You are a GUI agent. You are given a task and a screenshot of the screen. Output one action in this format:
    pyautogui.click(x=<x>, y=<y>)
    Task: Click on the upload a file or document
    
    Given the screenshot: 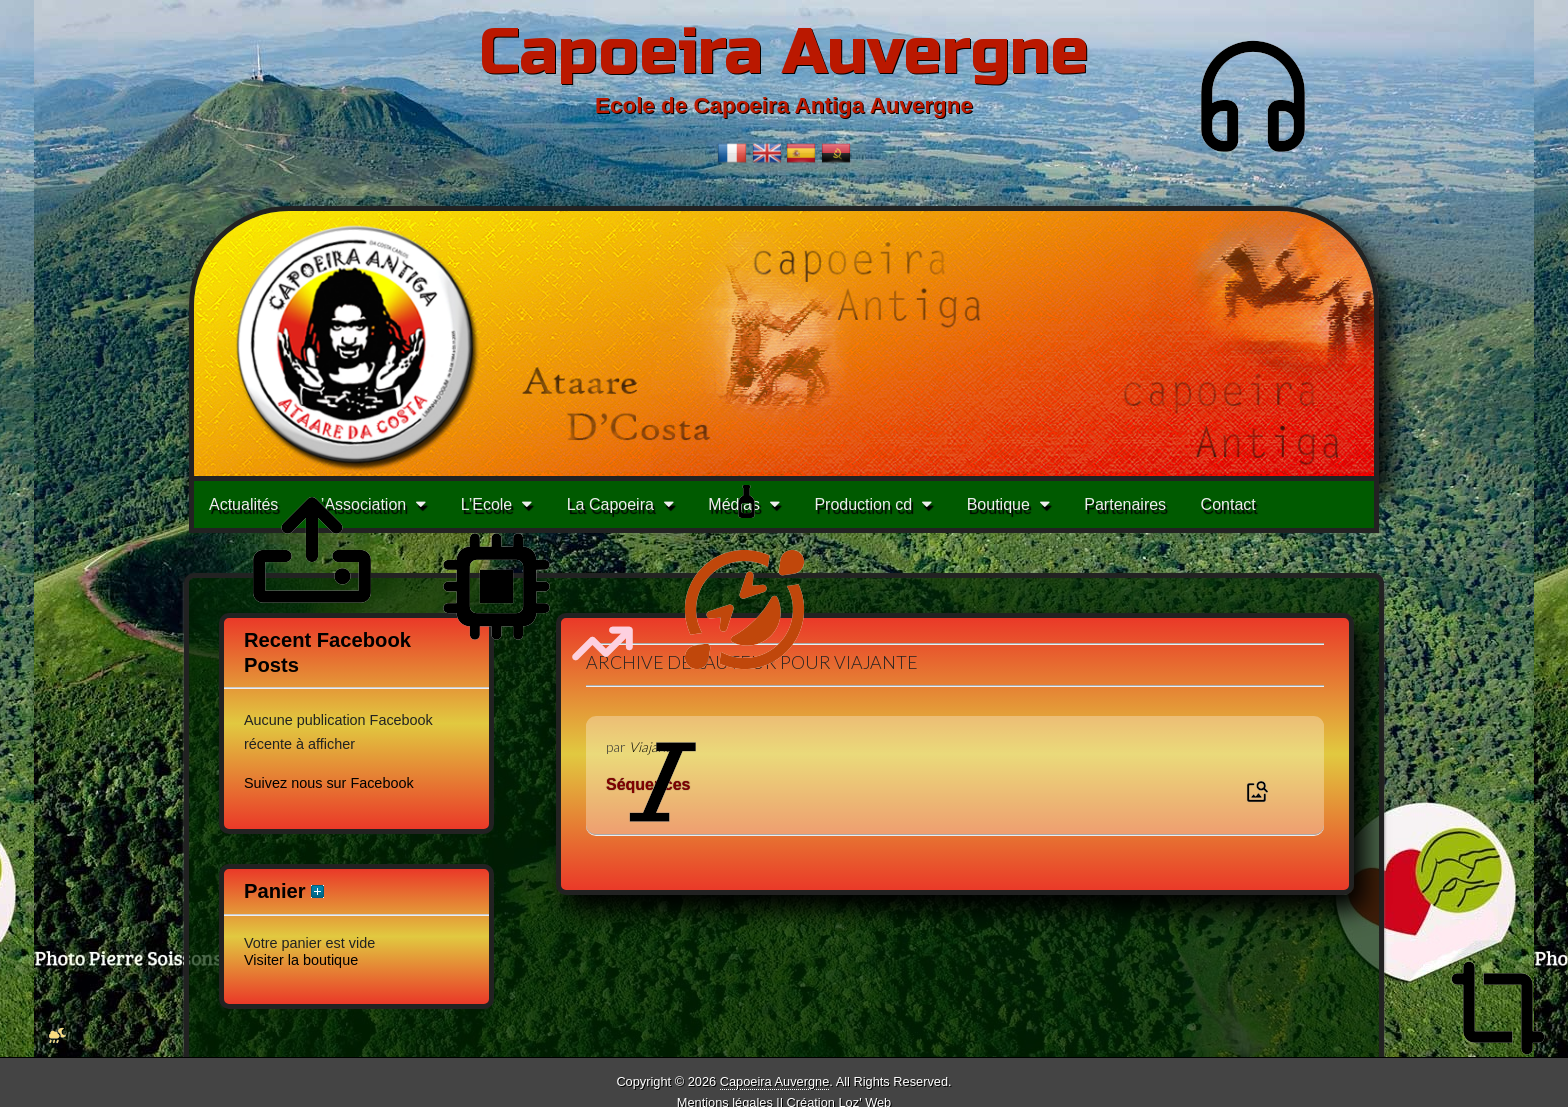 What is the action you would take?
    pyautogui.click(x=312, y=556)
    